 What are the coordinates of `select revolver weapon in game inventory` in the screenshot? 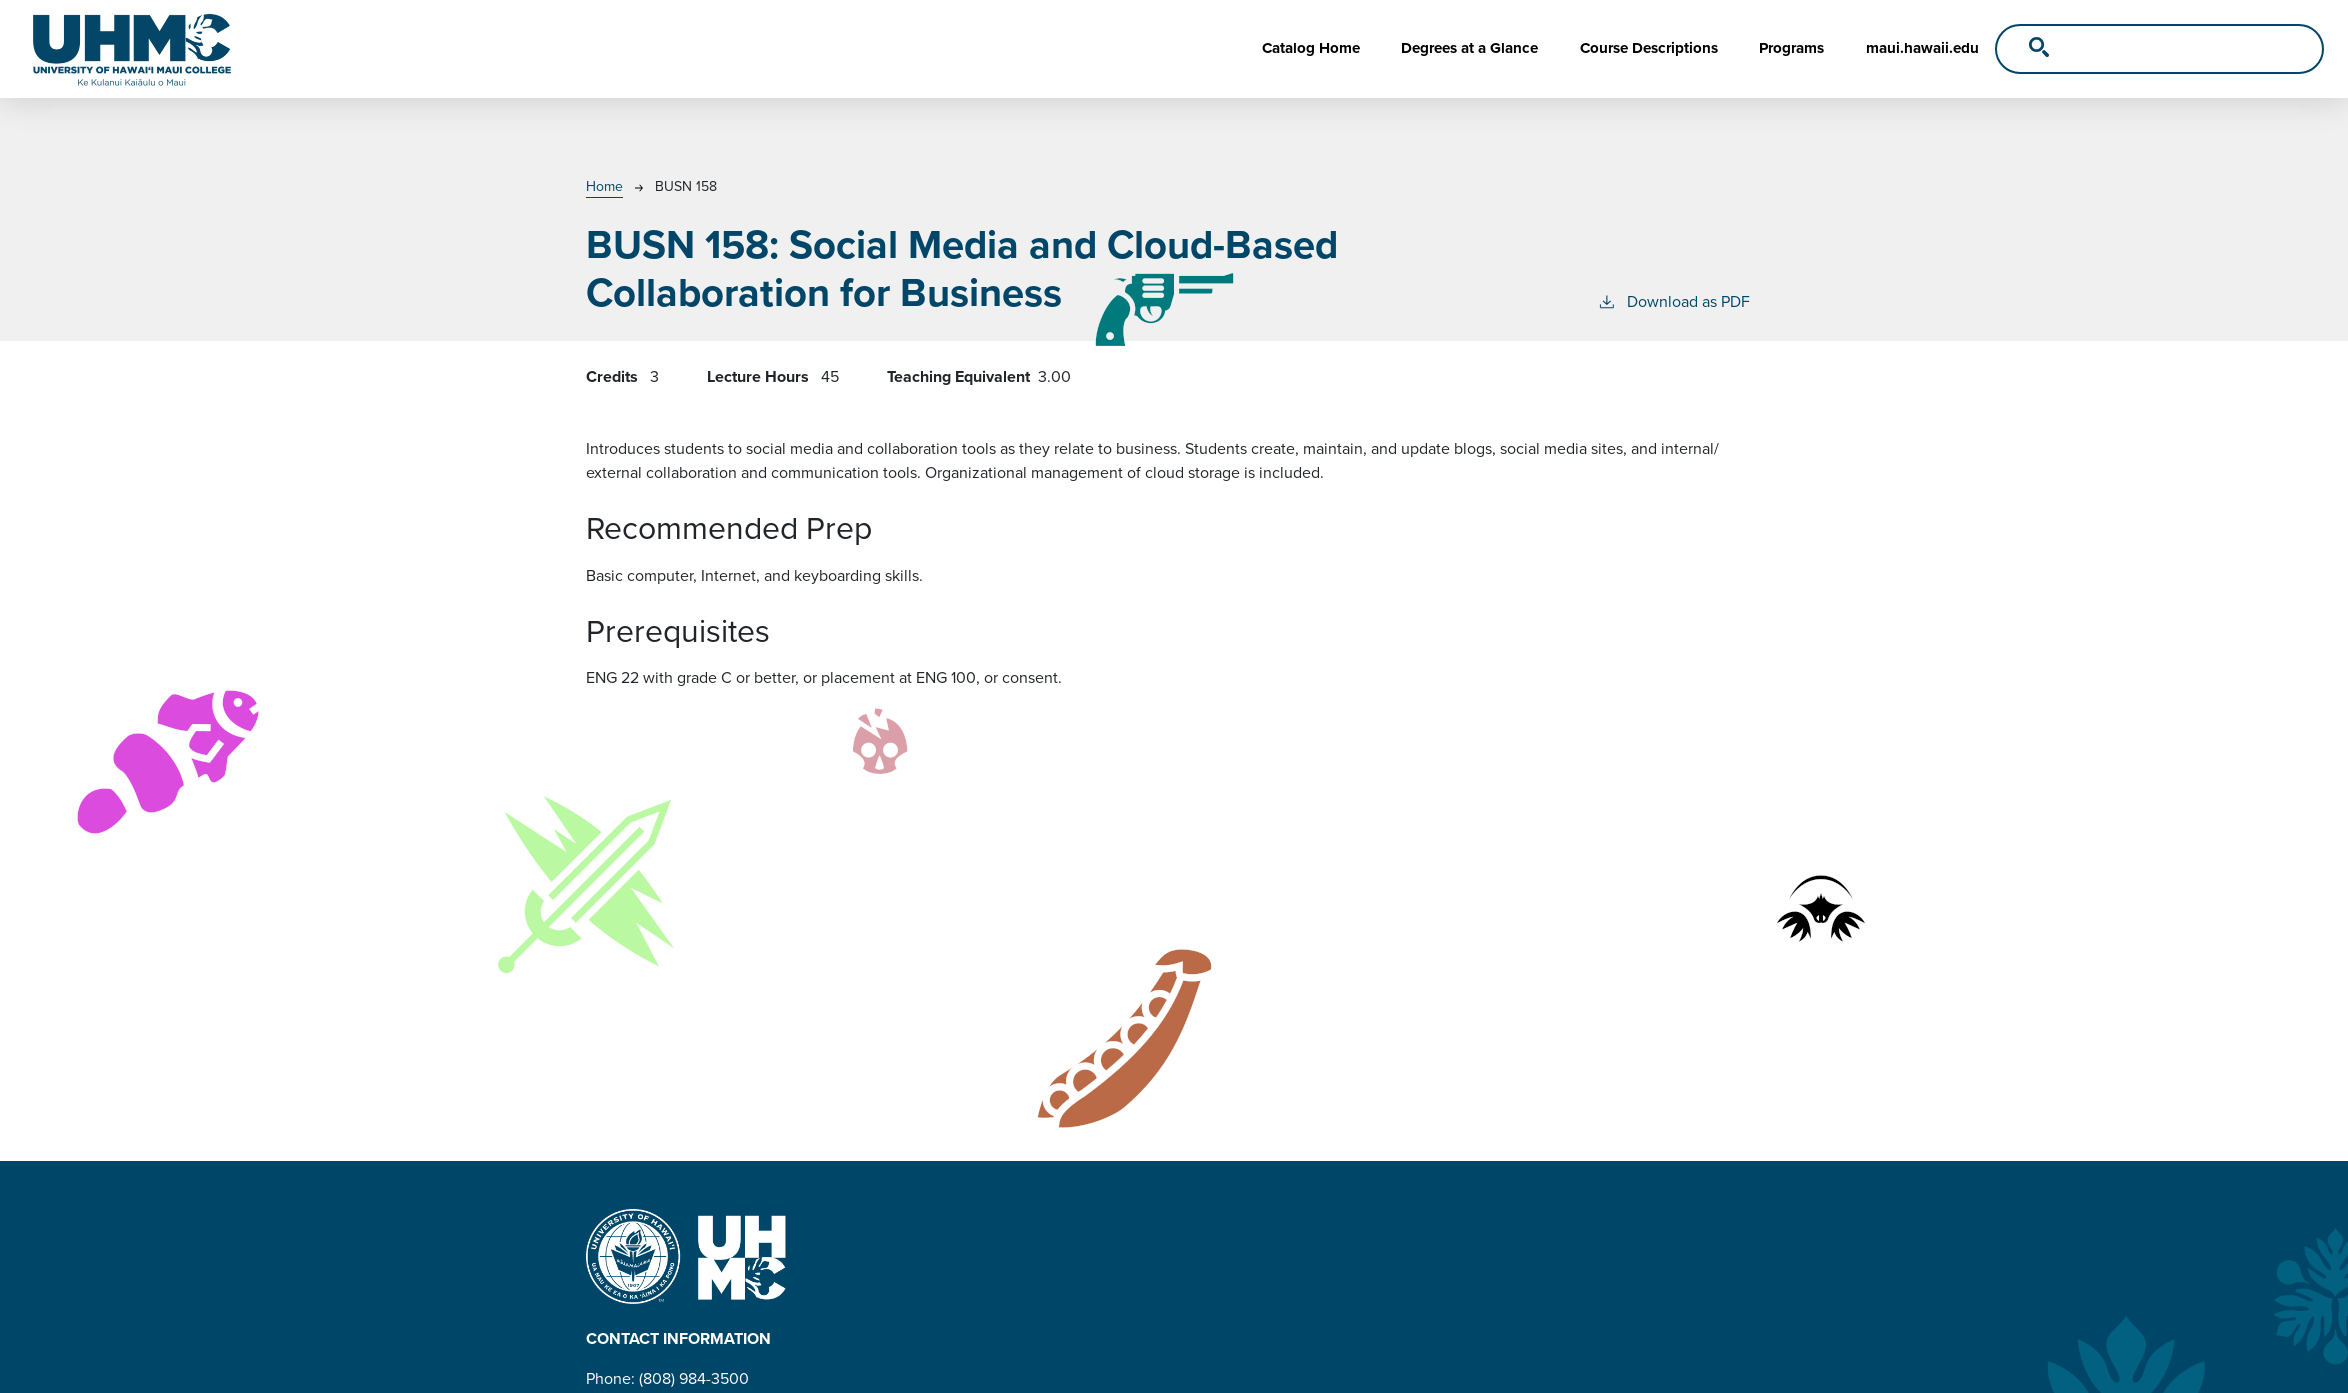 It's located at (1164, 309).